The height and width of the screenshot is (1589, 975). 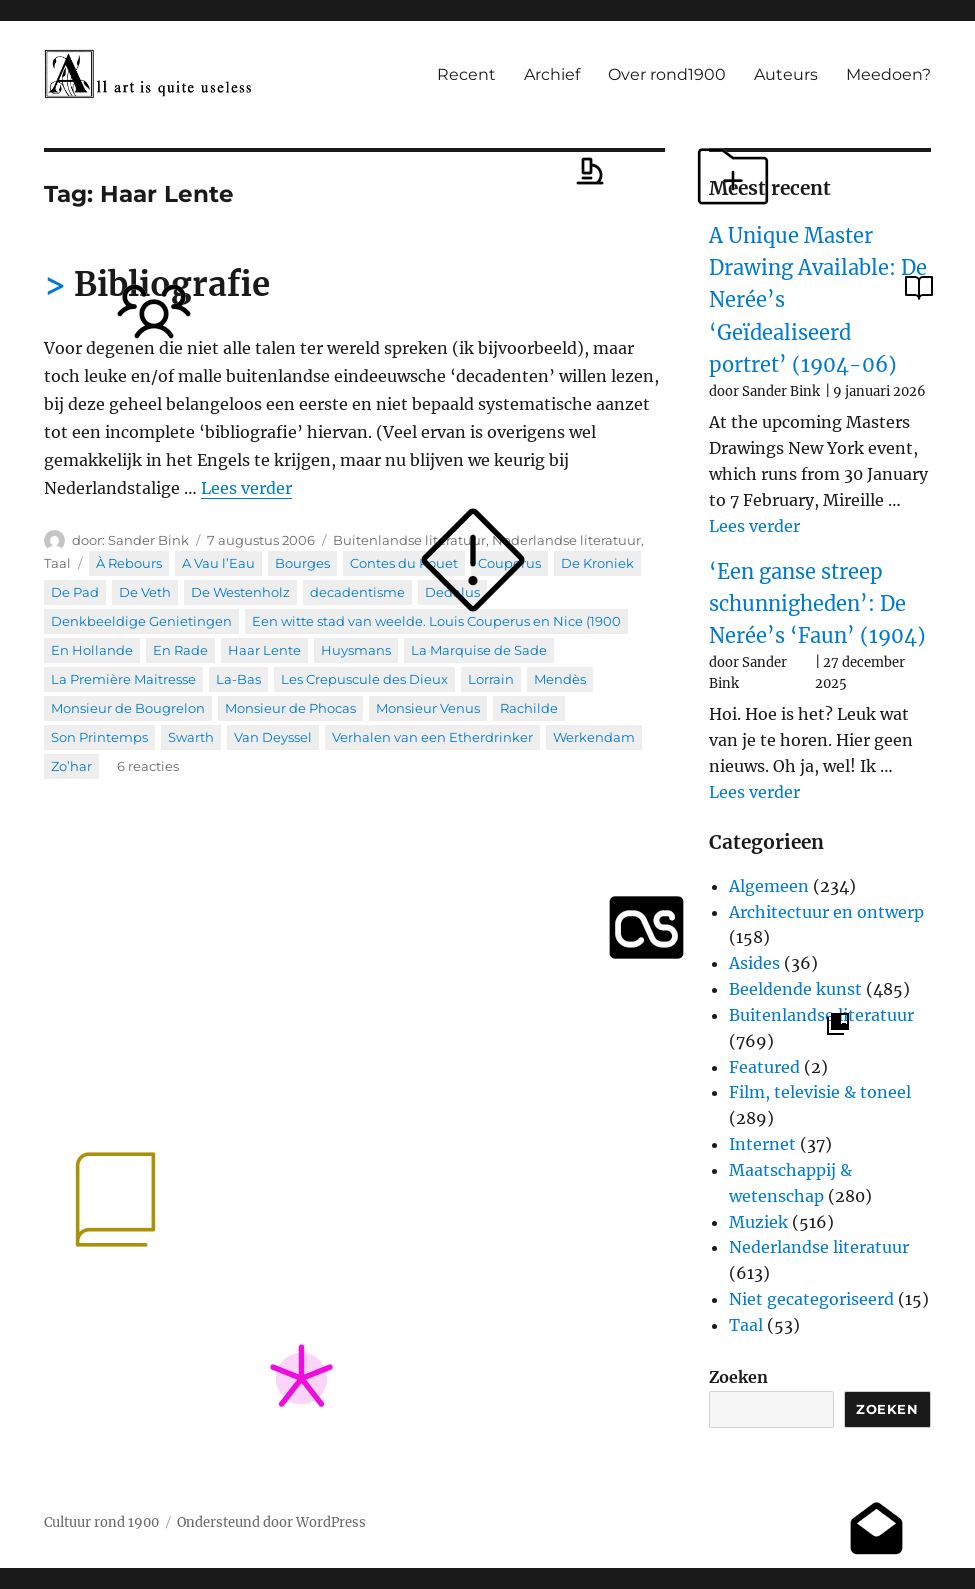 I want to click on access your bookmarked collections, so click(x=838, y=1024).